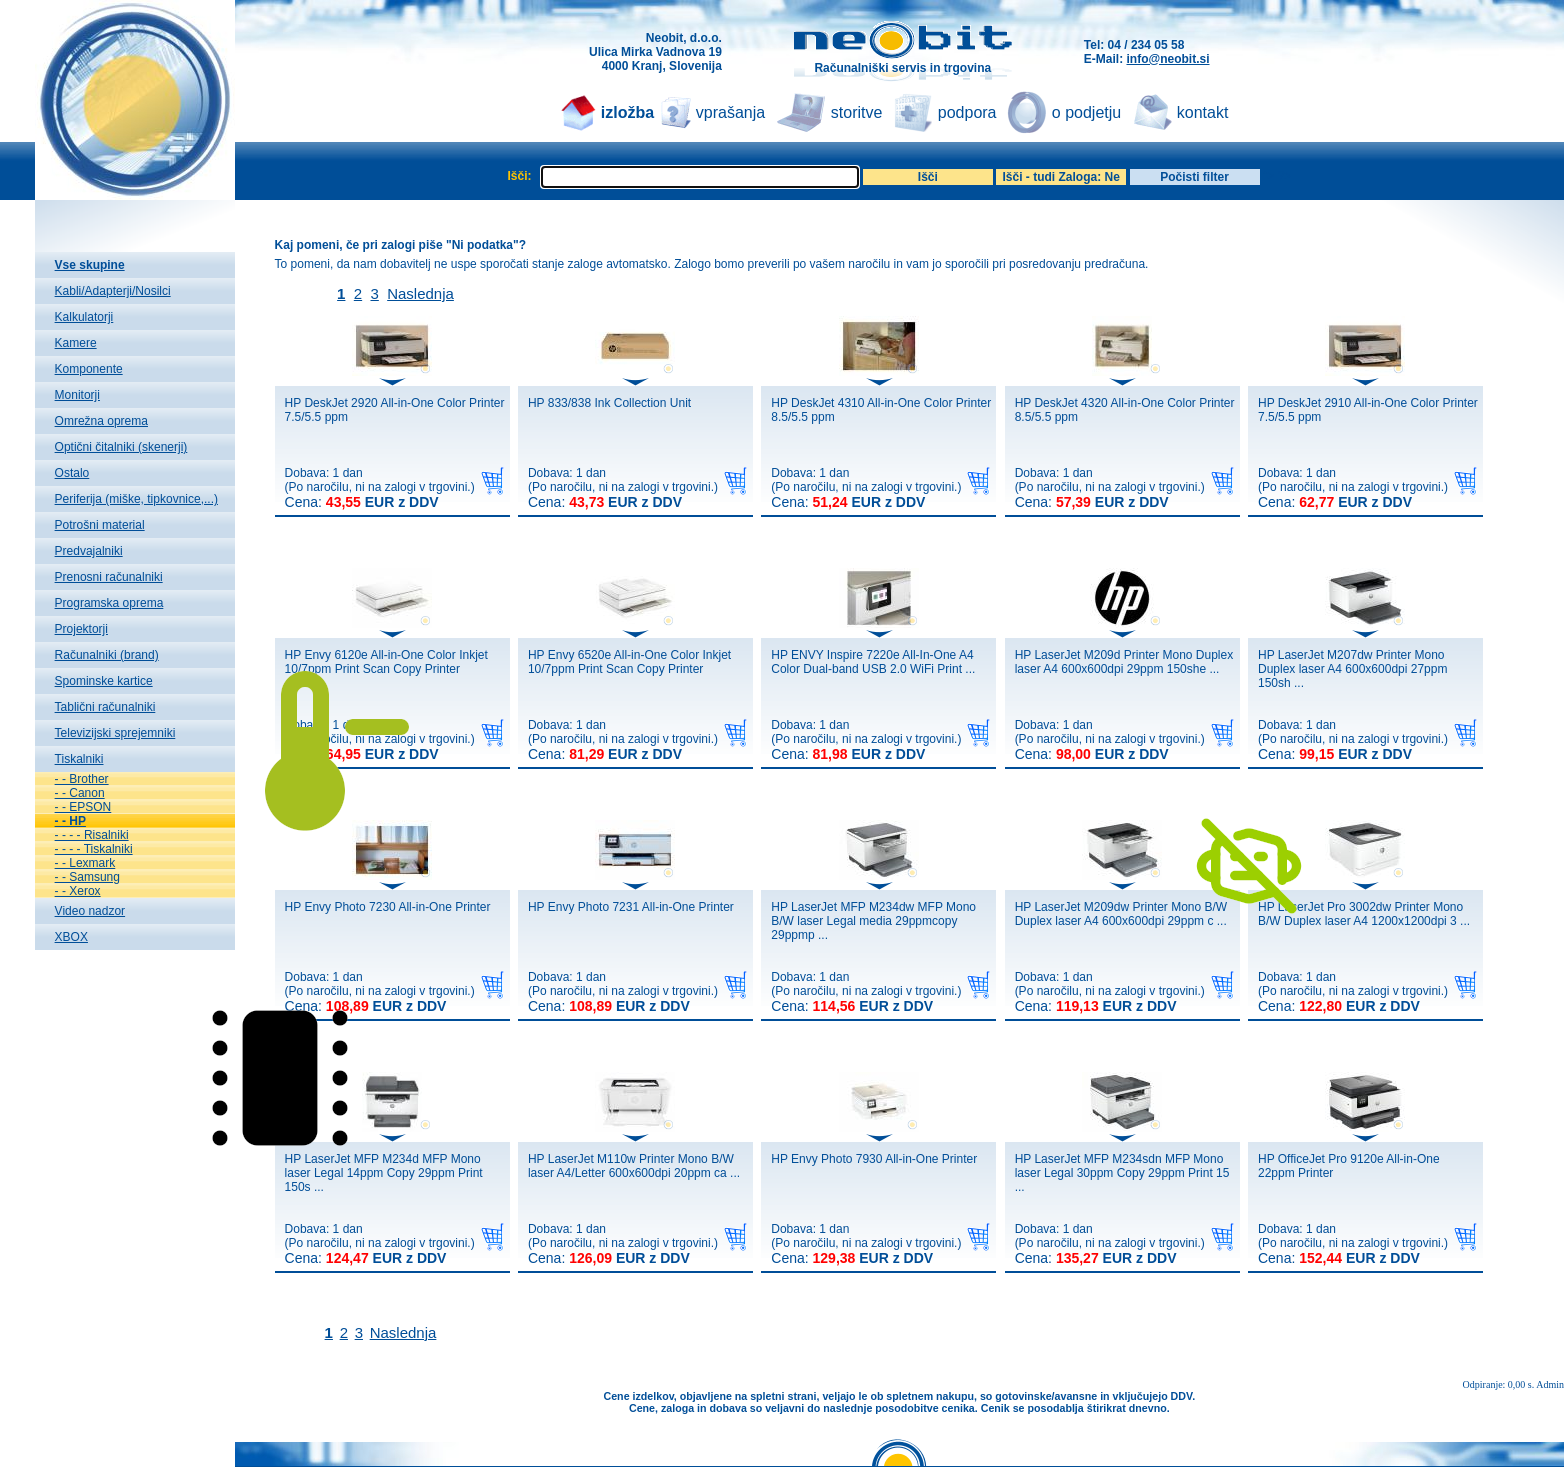 This screenshot has height=1467, width=1564. I want to click on decrease temperature setting, so click(321, 751).